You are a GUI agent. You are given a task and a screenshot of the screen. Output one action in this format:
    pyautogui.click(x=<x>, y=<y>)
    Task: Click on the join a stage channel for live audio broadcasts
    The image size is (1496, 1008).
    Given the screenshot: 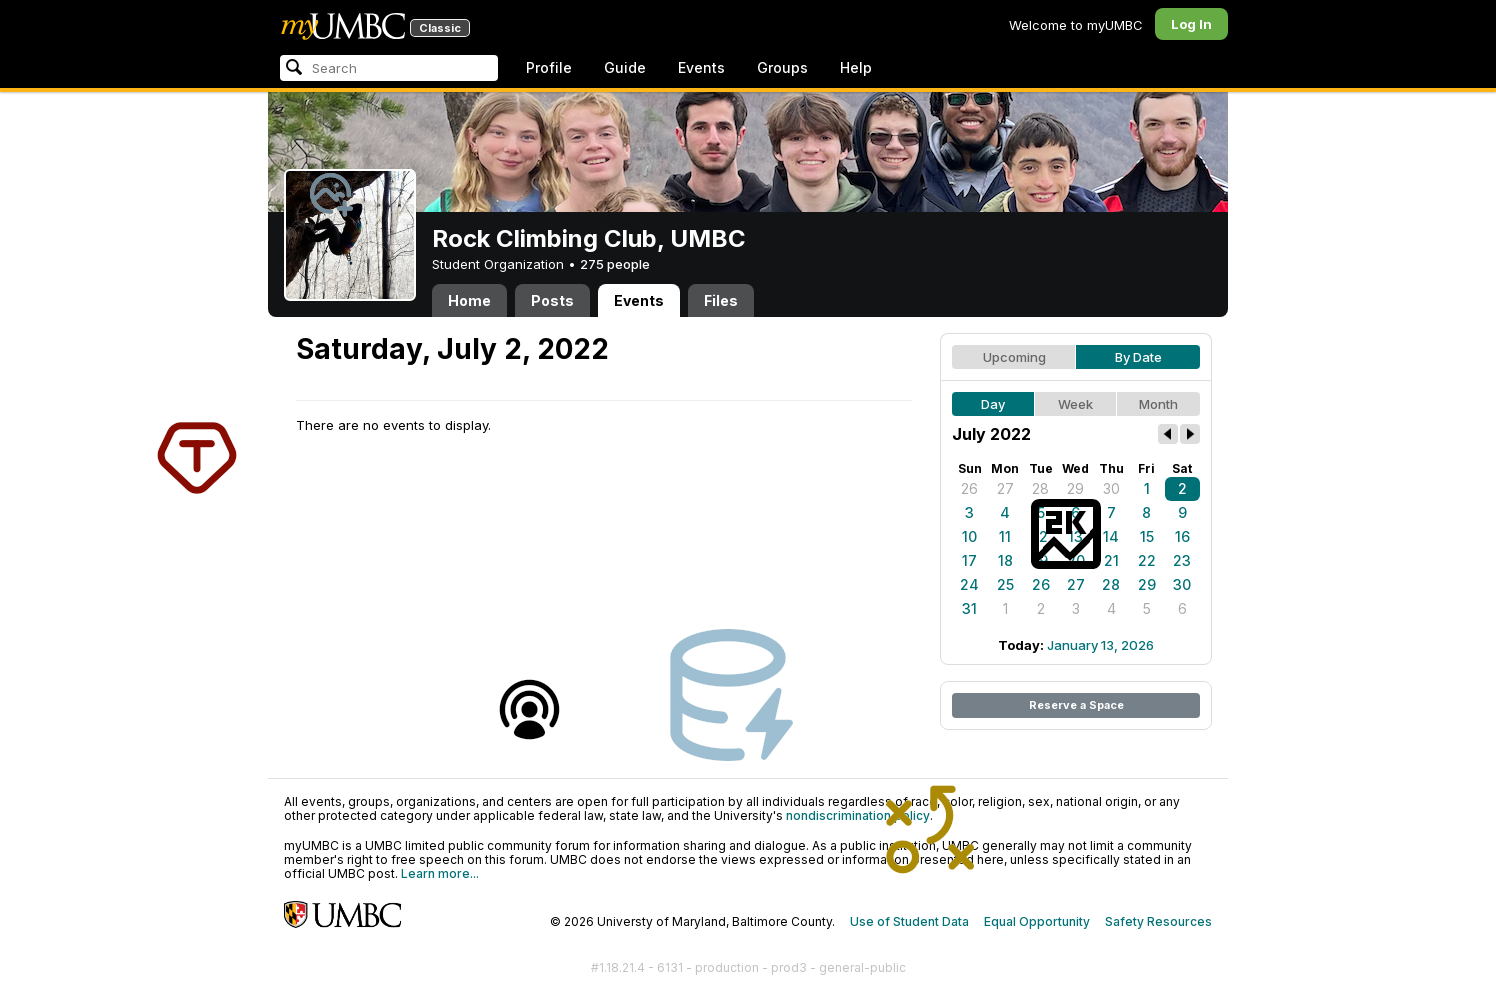 What is the action you would take?
    pyautogui.click(x=529, y=709)
    